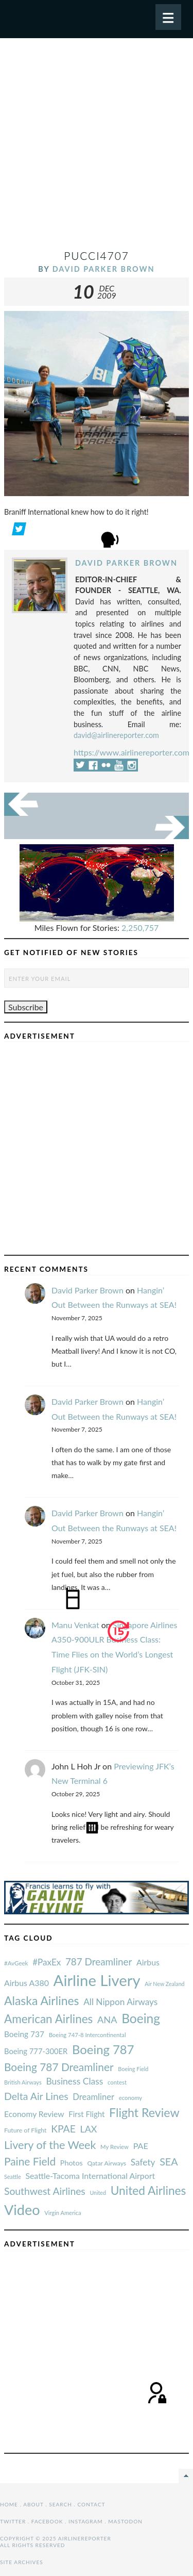 The height and width of the screenshot is (2576, 193). What do you see at coordinates (73, 1599) in the screenshot?
I see `access mobile device settings` at bounding box center [73, 1599].